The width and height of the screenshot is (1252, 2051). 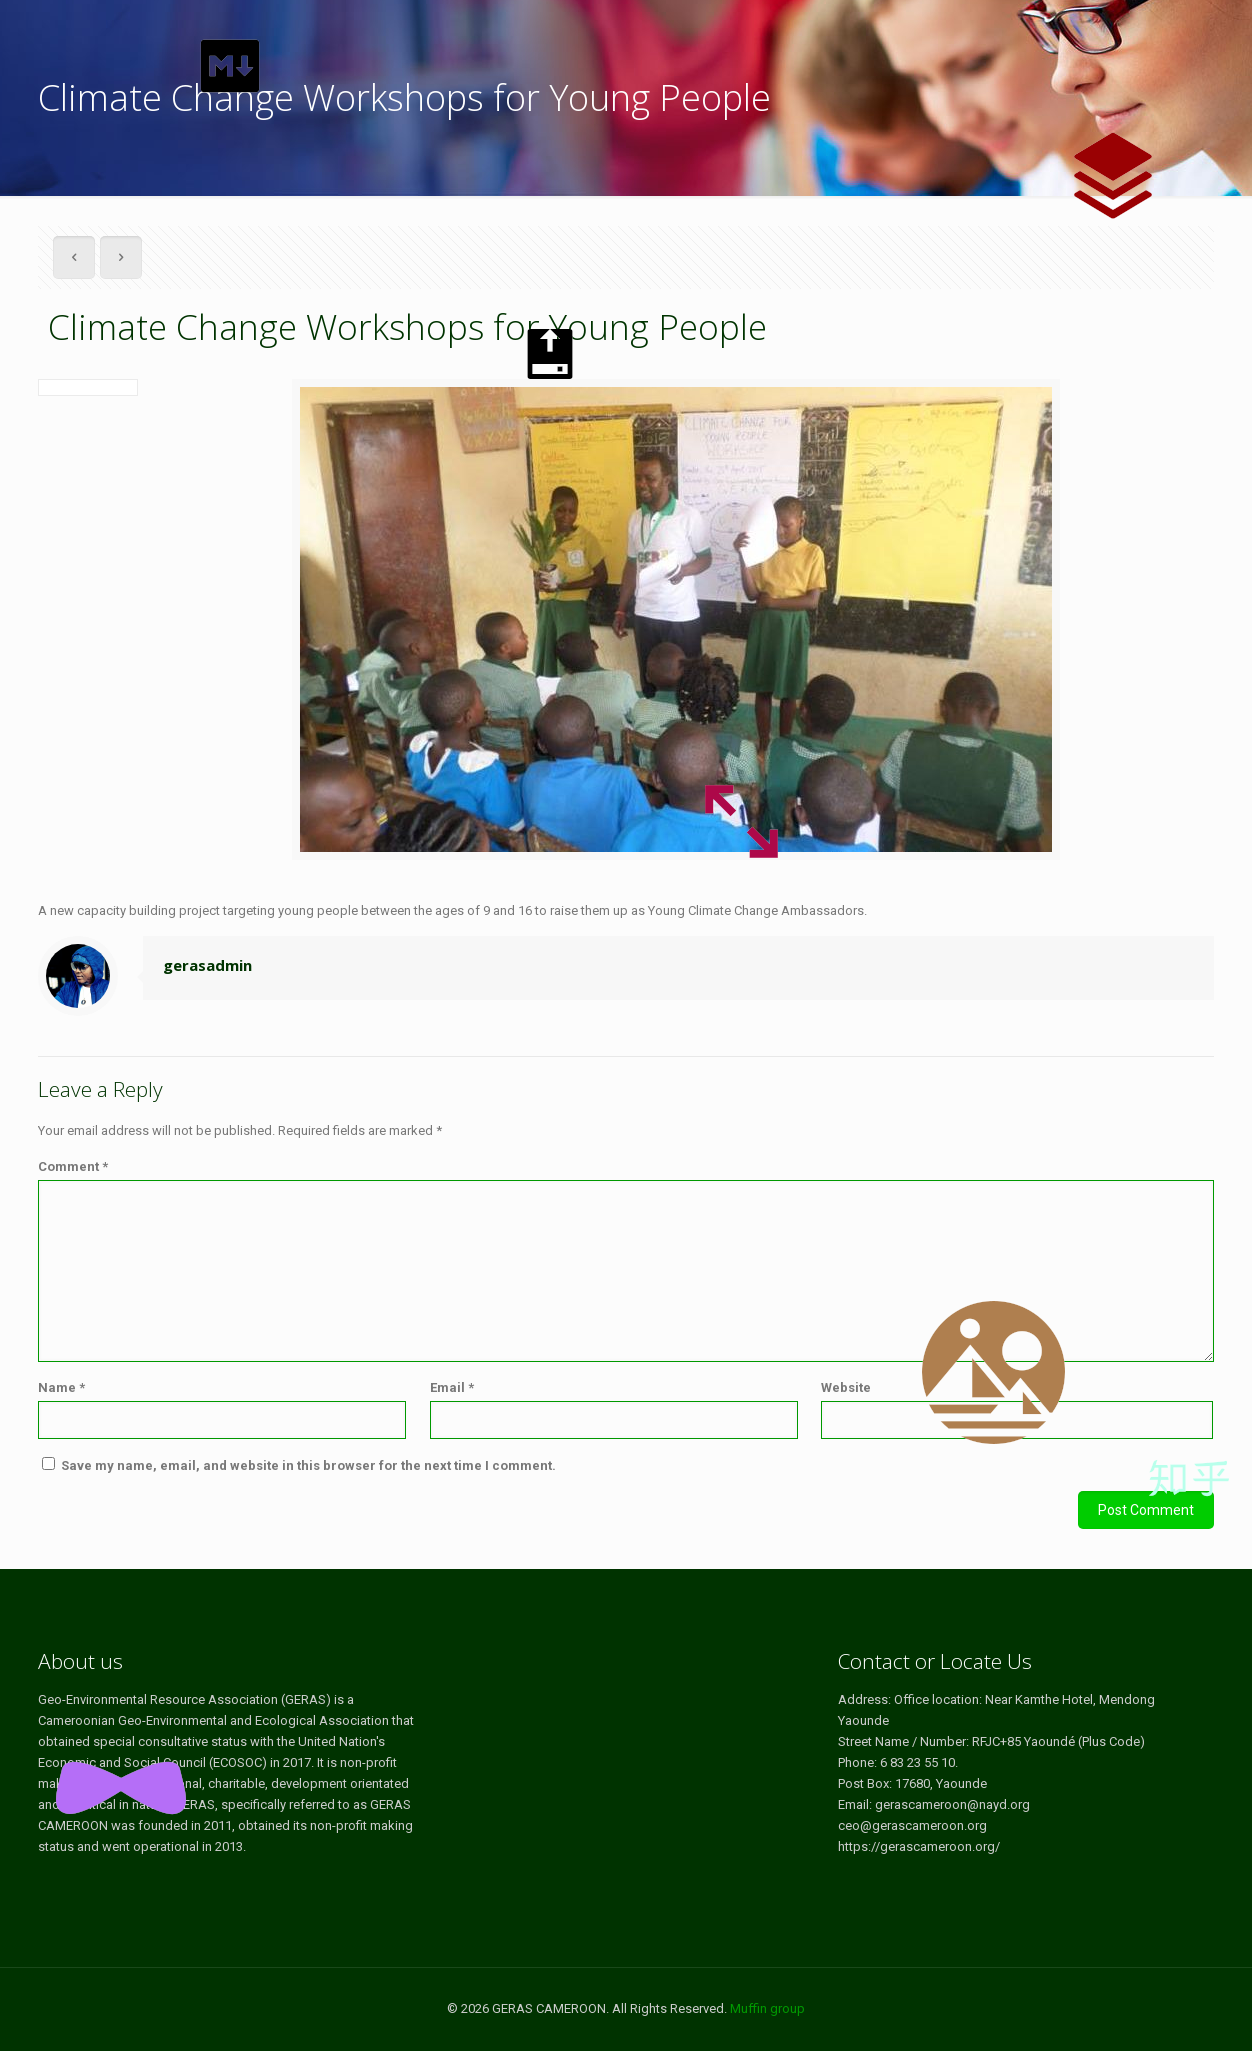 I want to click on expand content to full screen, so click(x=741, y=821).